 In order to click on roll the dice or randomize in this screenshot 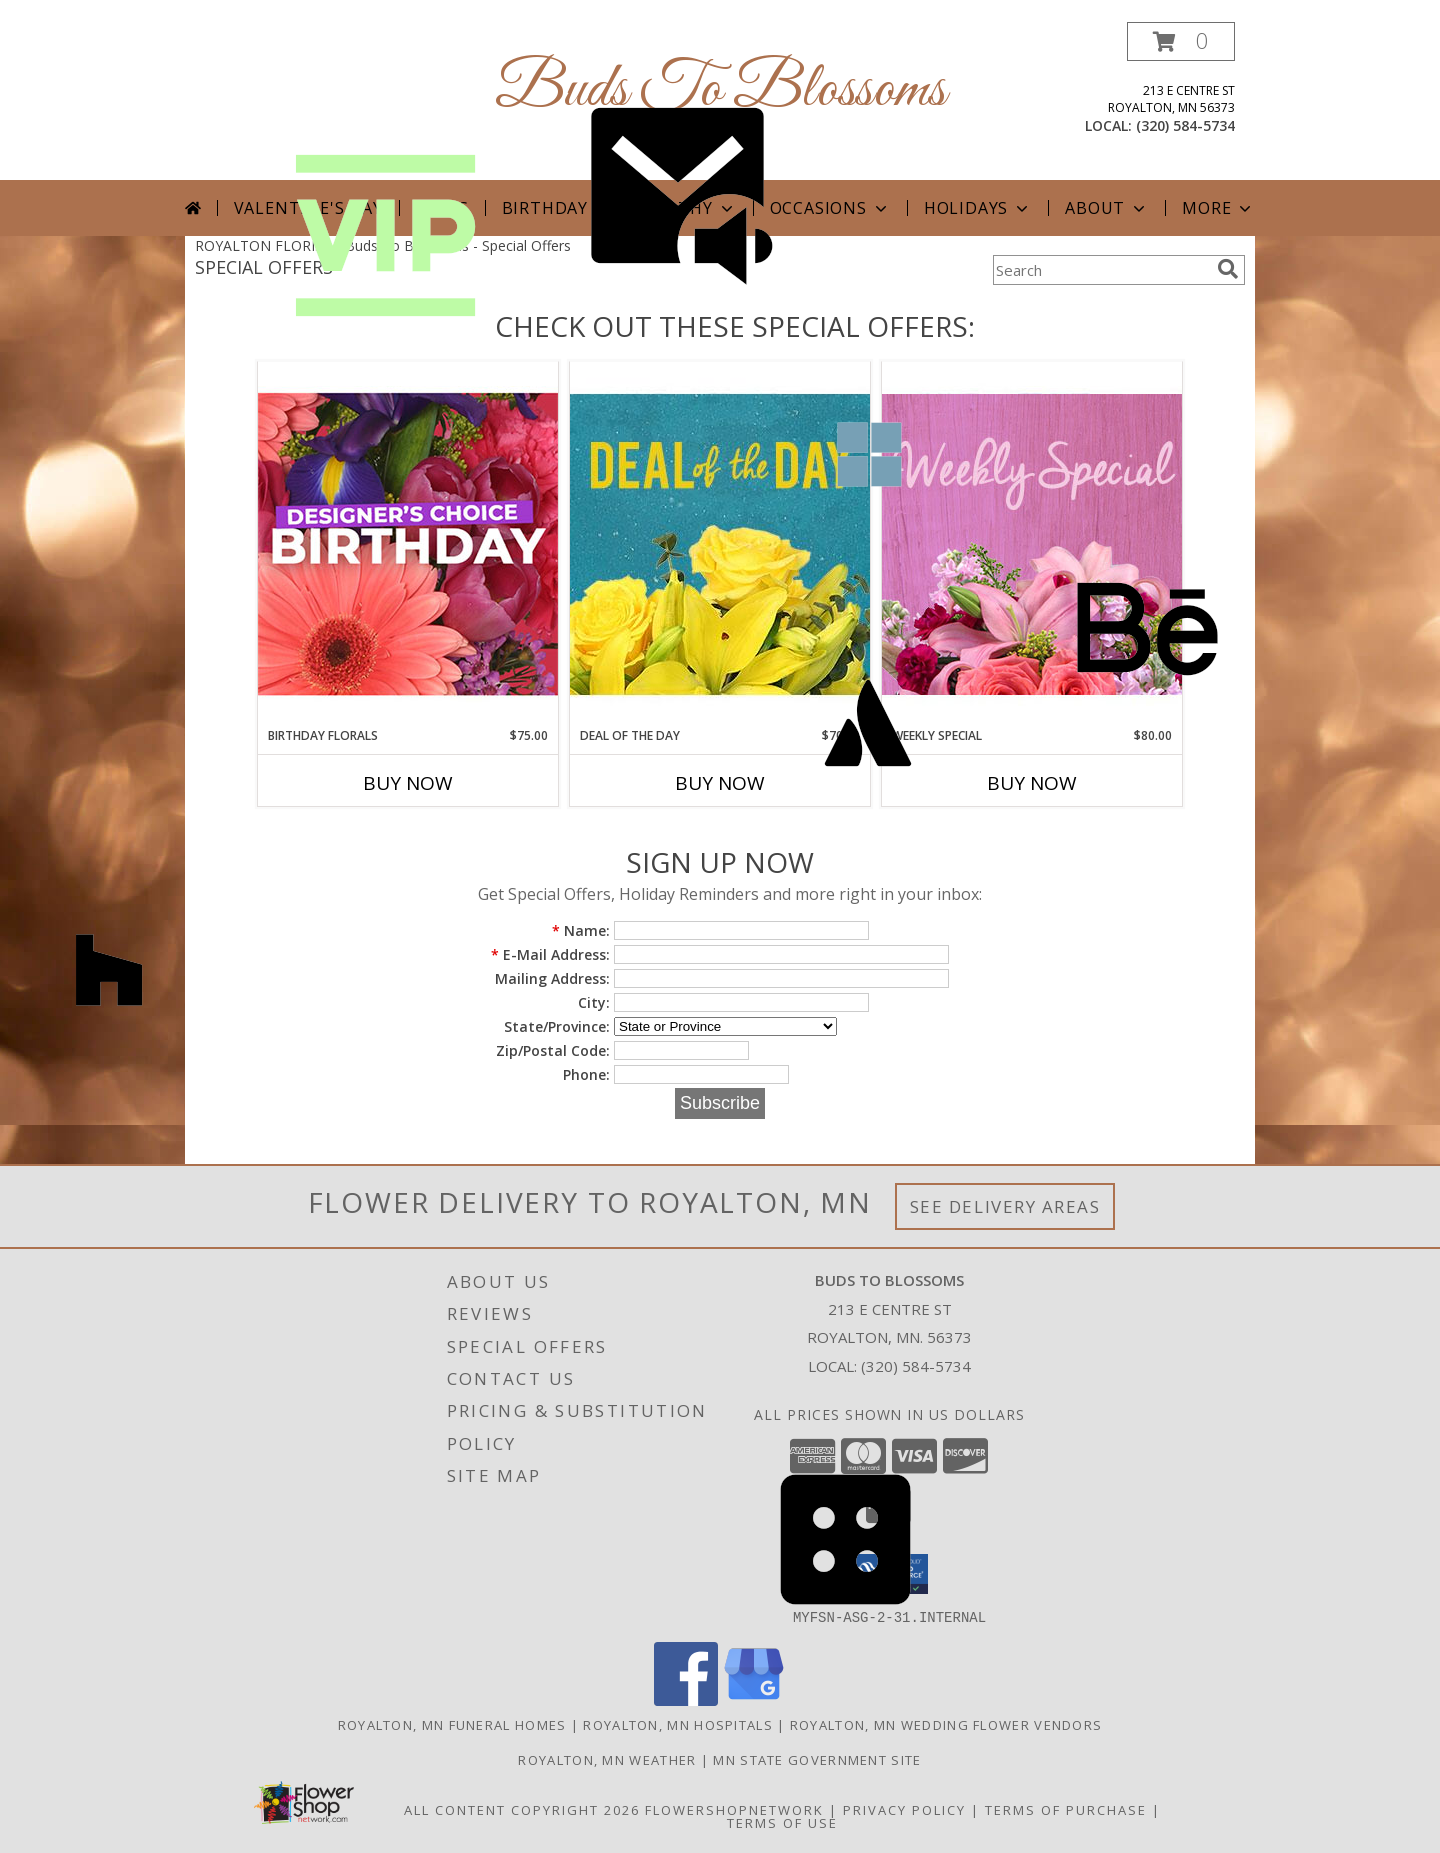, I will do `click(845, 1539)`.